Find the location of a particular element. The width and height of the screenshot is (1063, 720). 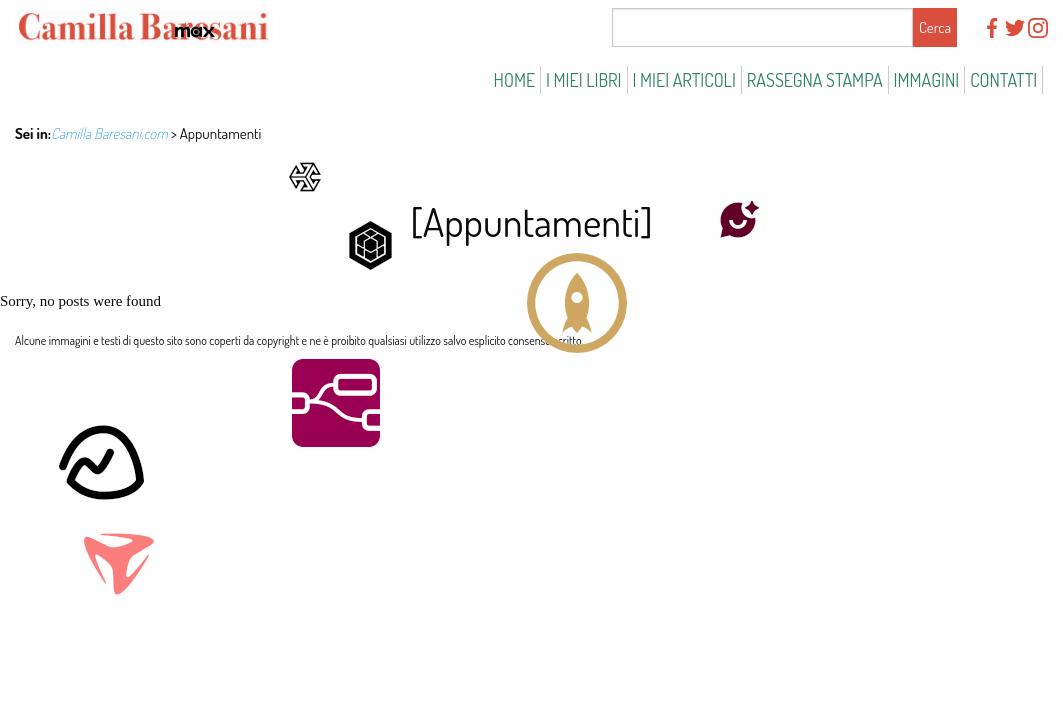

open Basecamp app is located at coordinates (101, 462).